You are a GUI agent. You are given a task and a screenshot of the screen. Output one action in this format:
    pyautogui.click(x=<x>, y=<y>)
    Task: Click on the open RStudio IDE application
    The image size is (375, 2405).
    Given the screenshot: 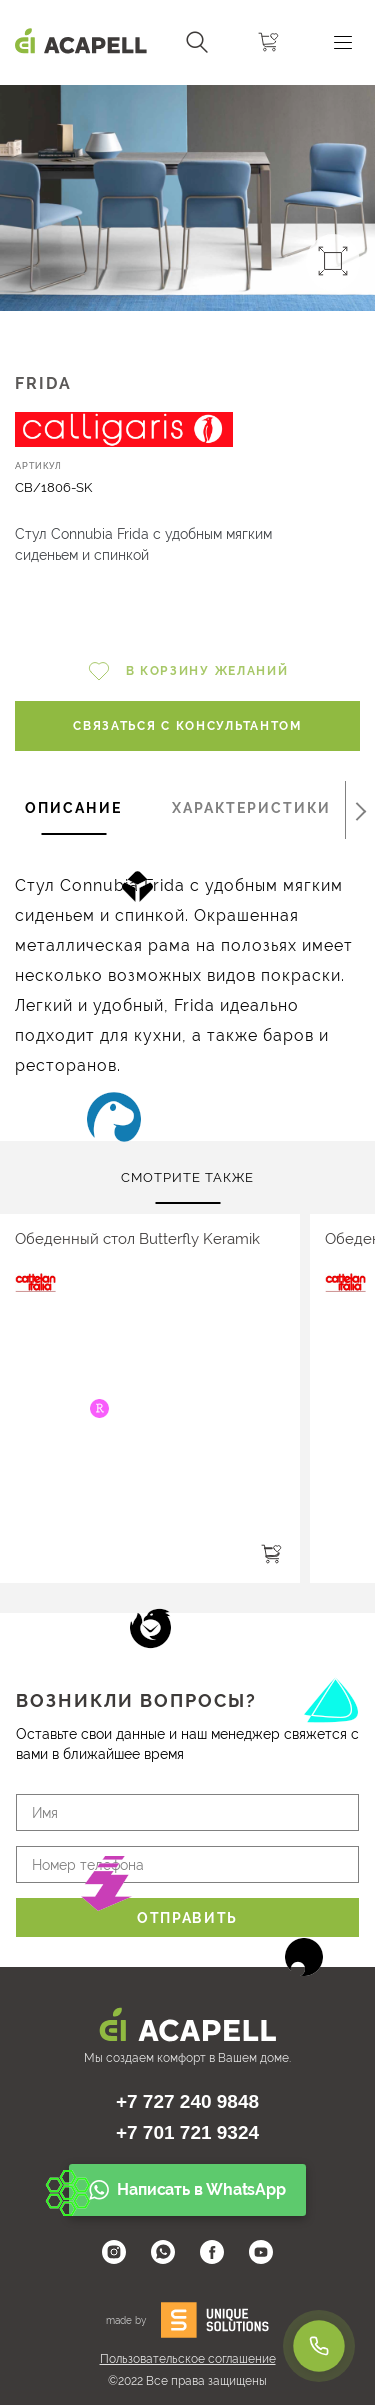 What is the action you would take?
    pyautogui.click(x=99, y=1408)
    